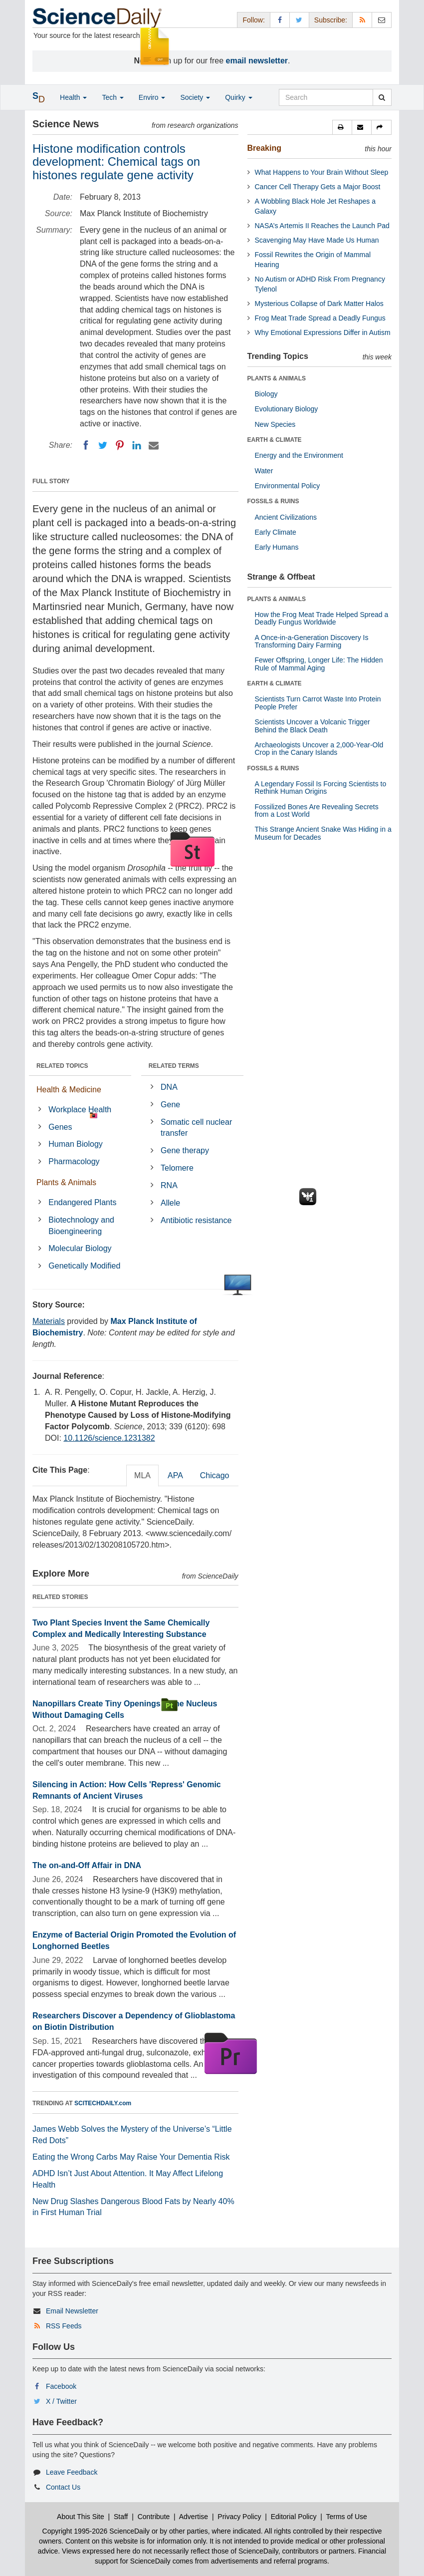 This screenshot has height=2576, width=424. What do you see at coordinates (155, 47) in the screenshot?
I see `open virtualization format file for virtual machine import/export` at bounding box center [155, 47].